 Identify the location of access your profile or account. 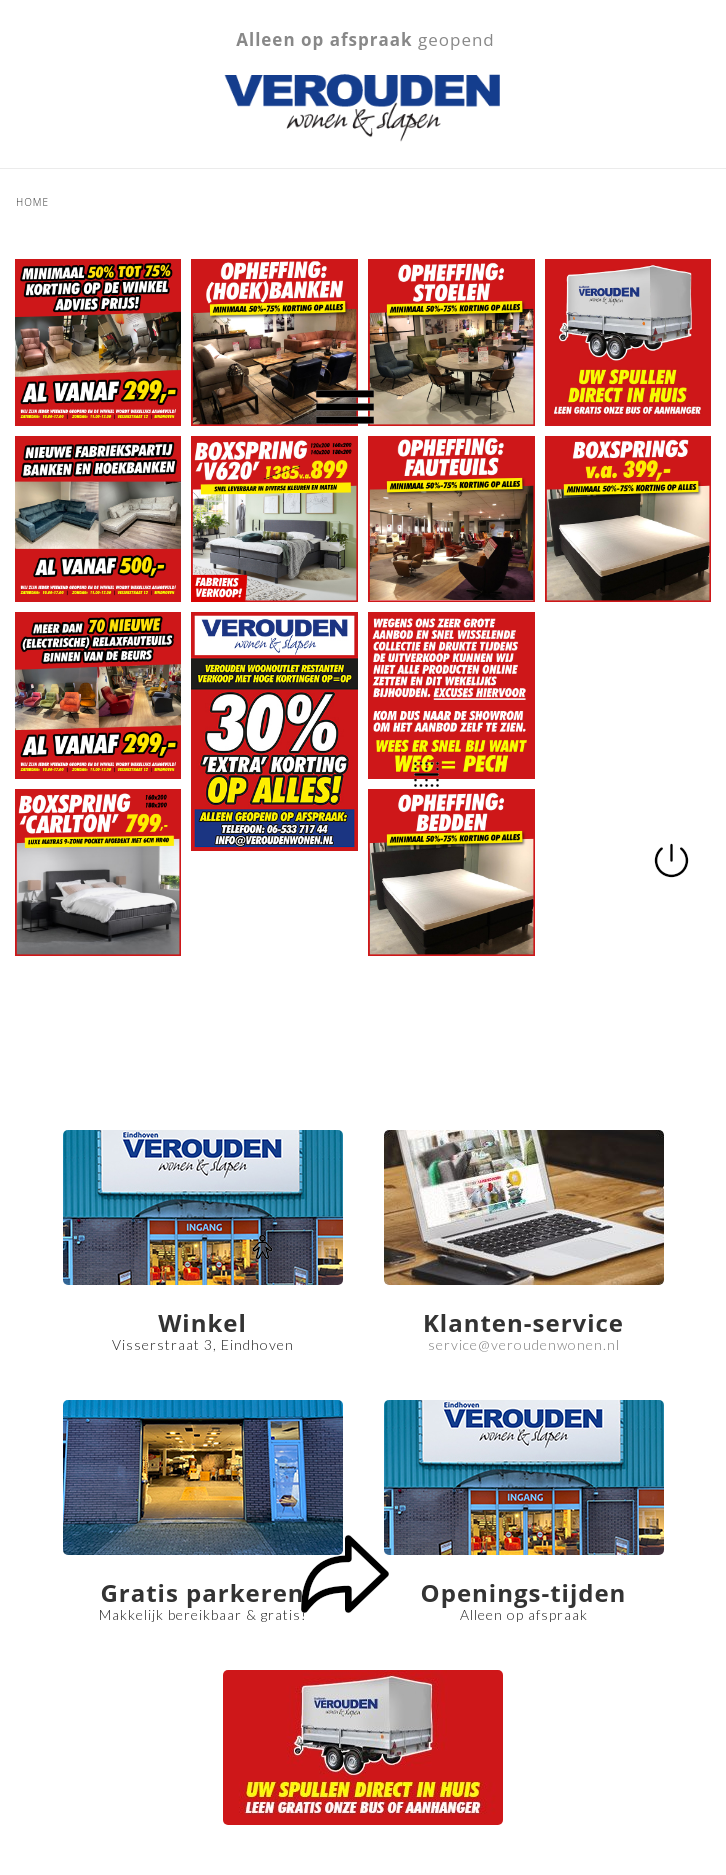
(262, 1247).